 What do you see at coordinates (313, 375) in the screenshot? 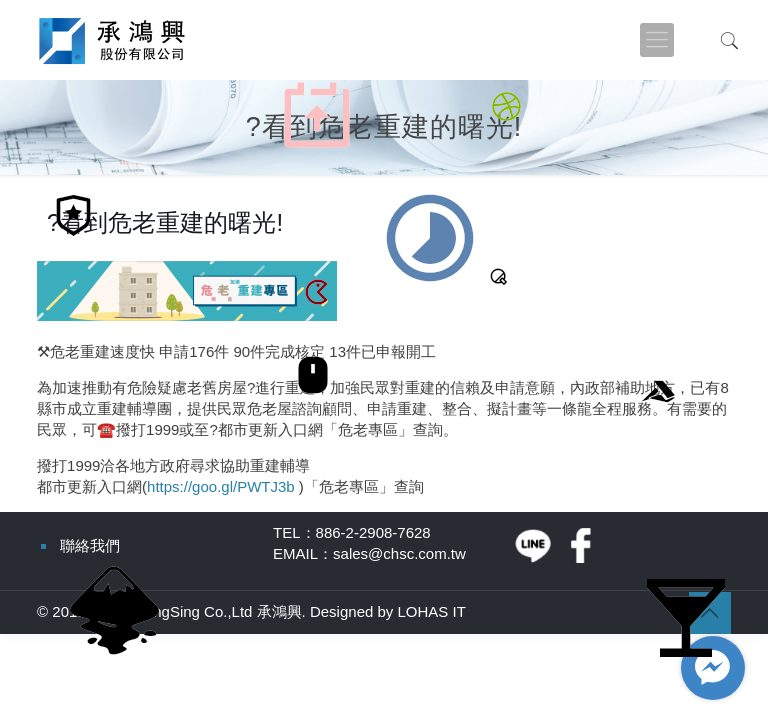
I see `indicates mouse or cursor device settings` at bounding box center [313, 375].